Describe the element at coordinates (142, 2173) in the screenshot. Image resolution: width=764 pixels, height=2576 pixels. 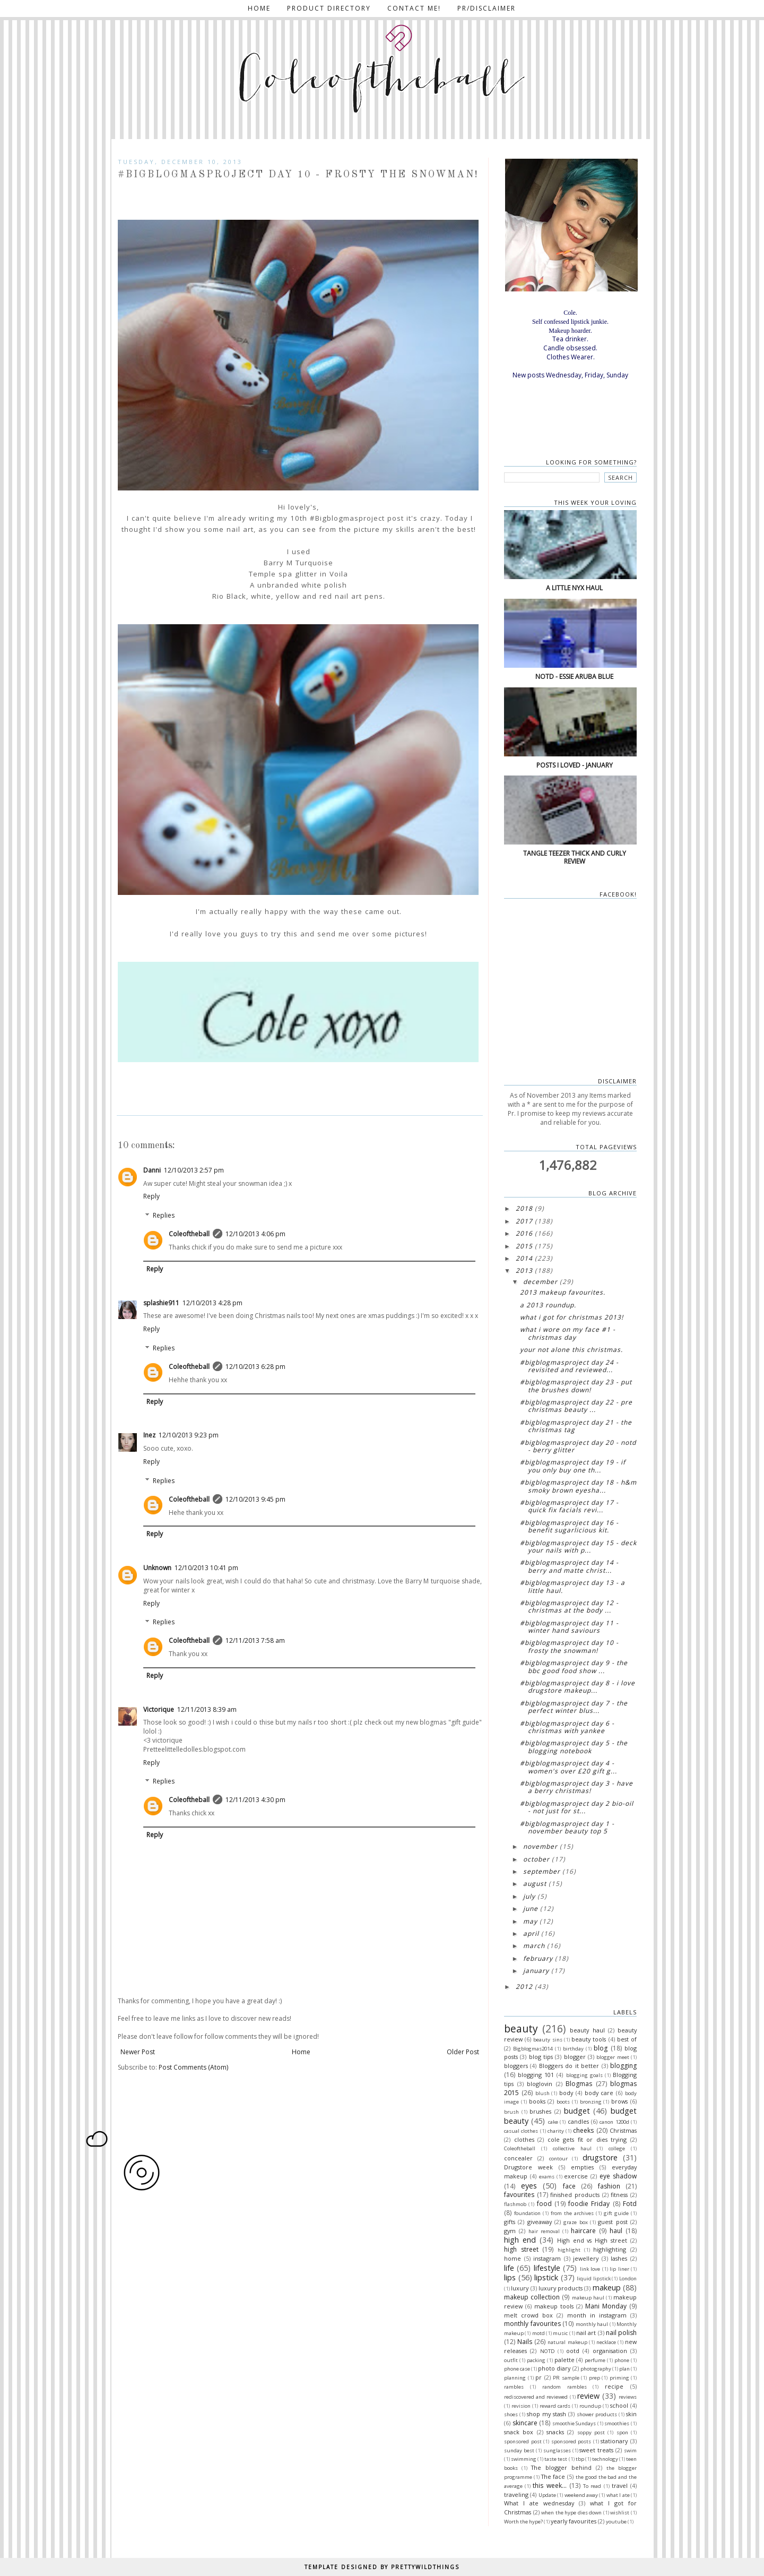
I see `access music or audio library` at that location.